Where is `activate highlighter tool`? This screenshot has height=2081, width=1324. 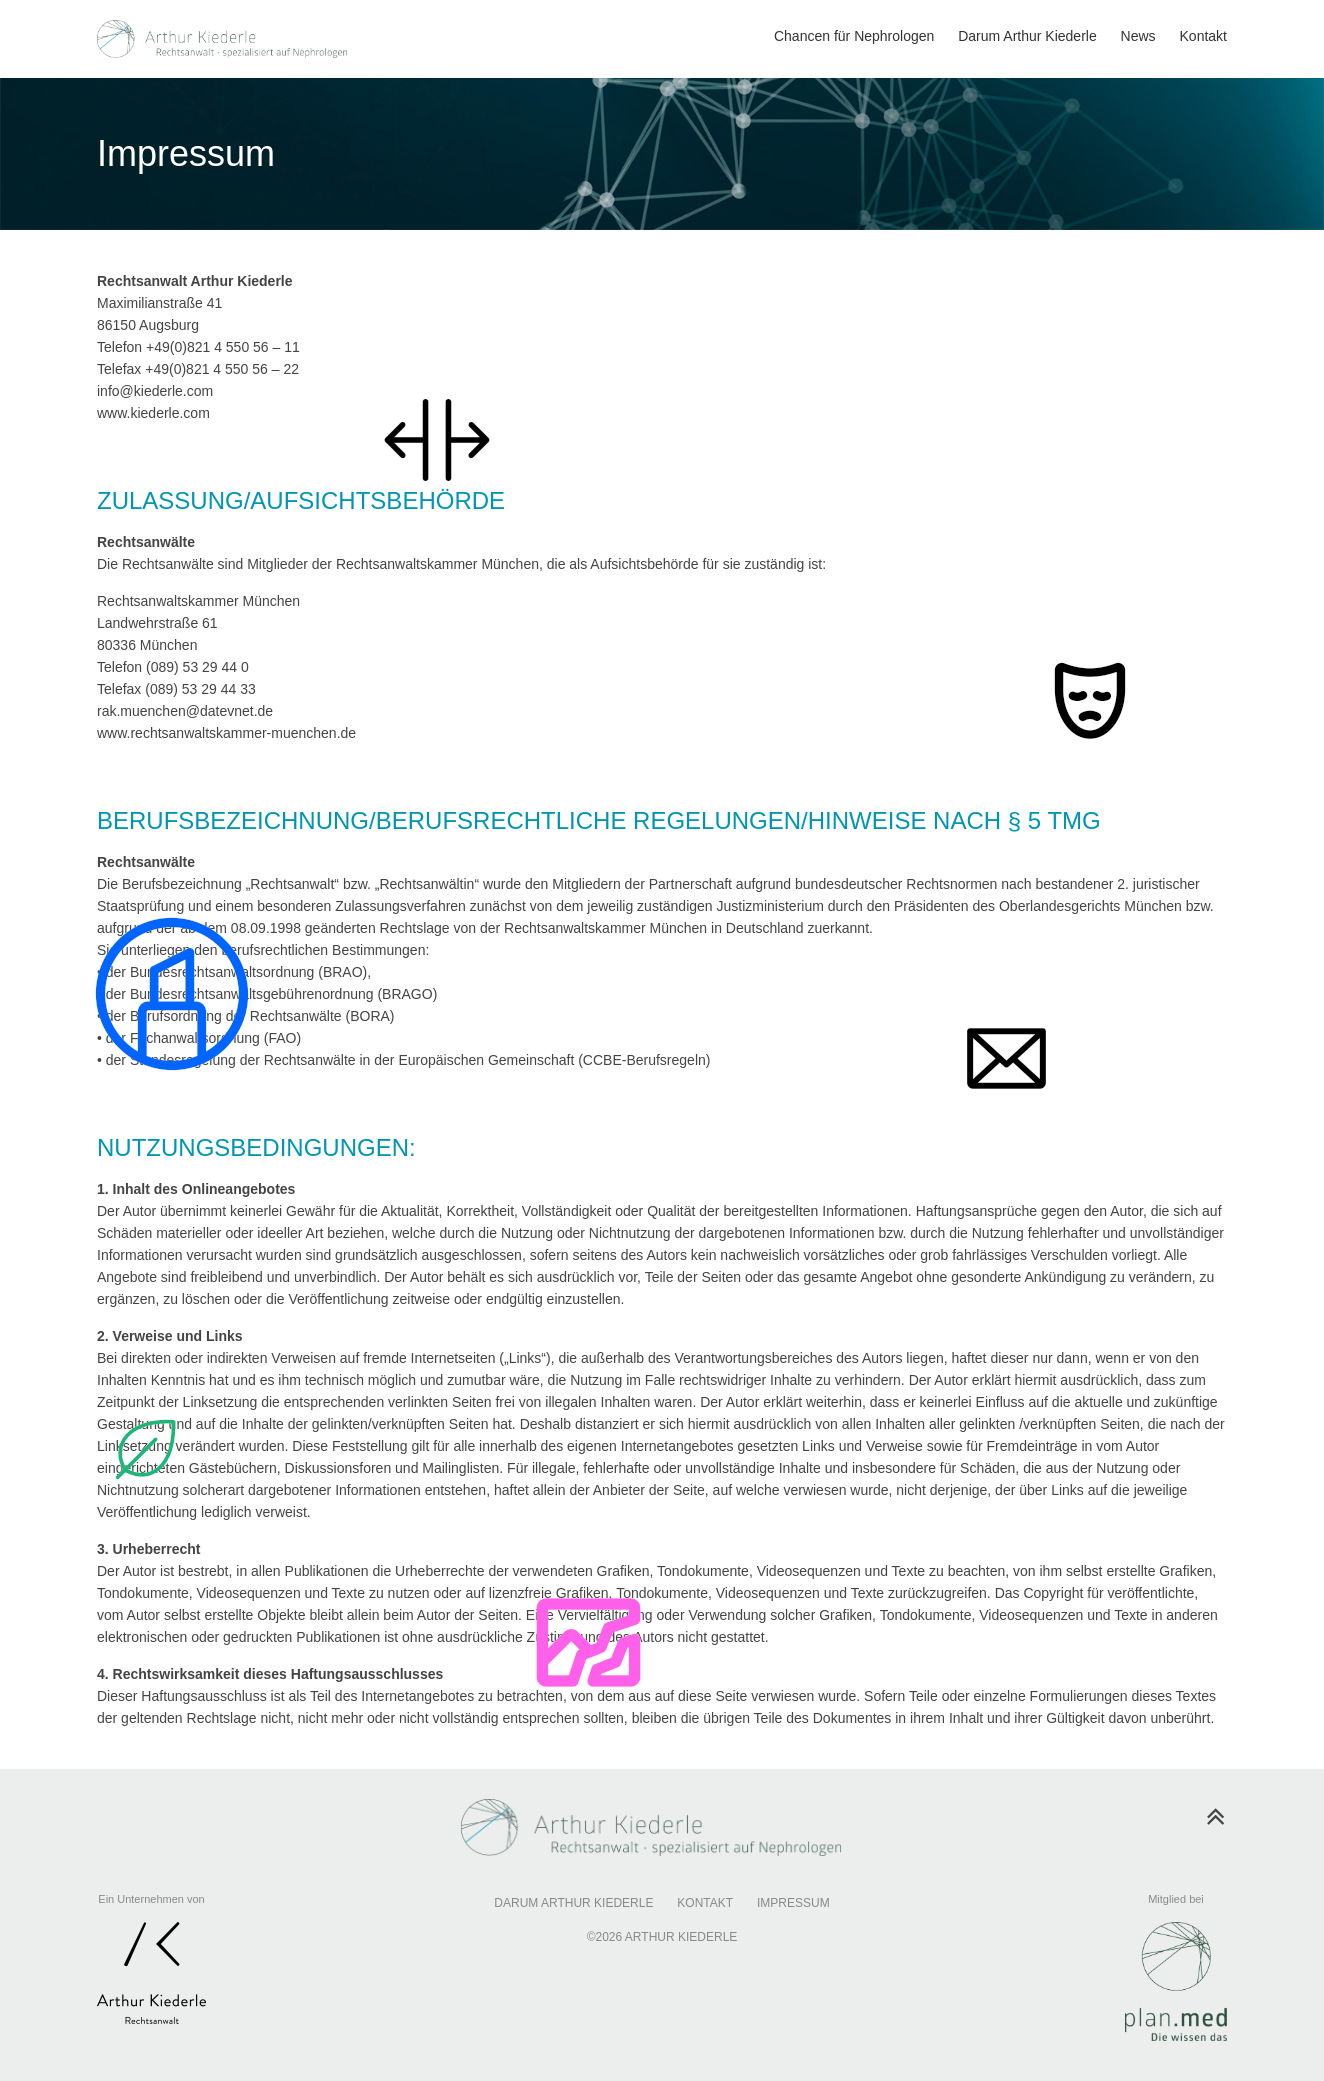
activate highlighter tool is located at coordinates (172, 994).